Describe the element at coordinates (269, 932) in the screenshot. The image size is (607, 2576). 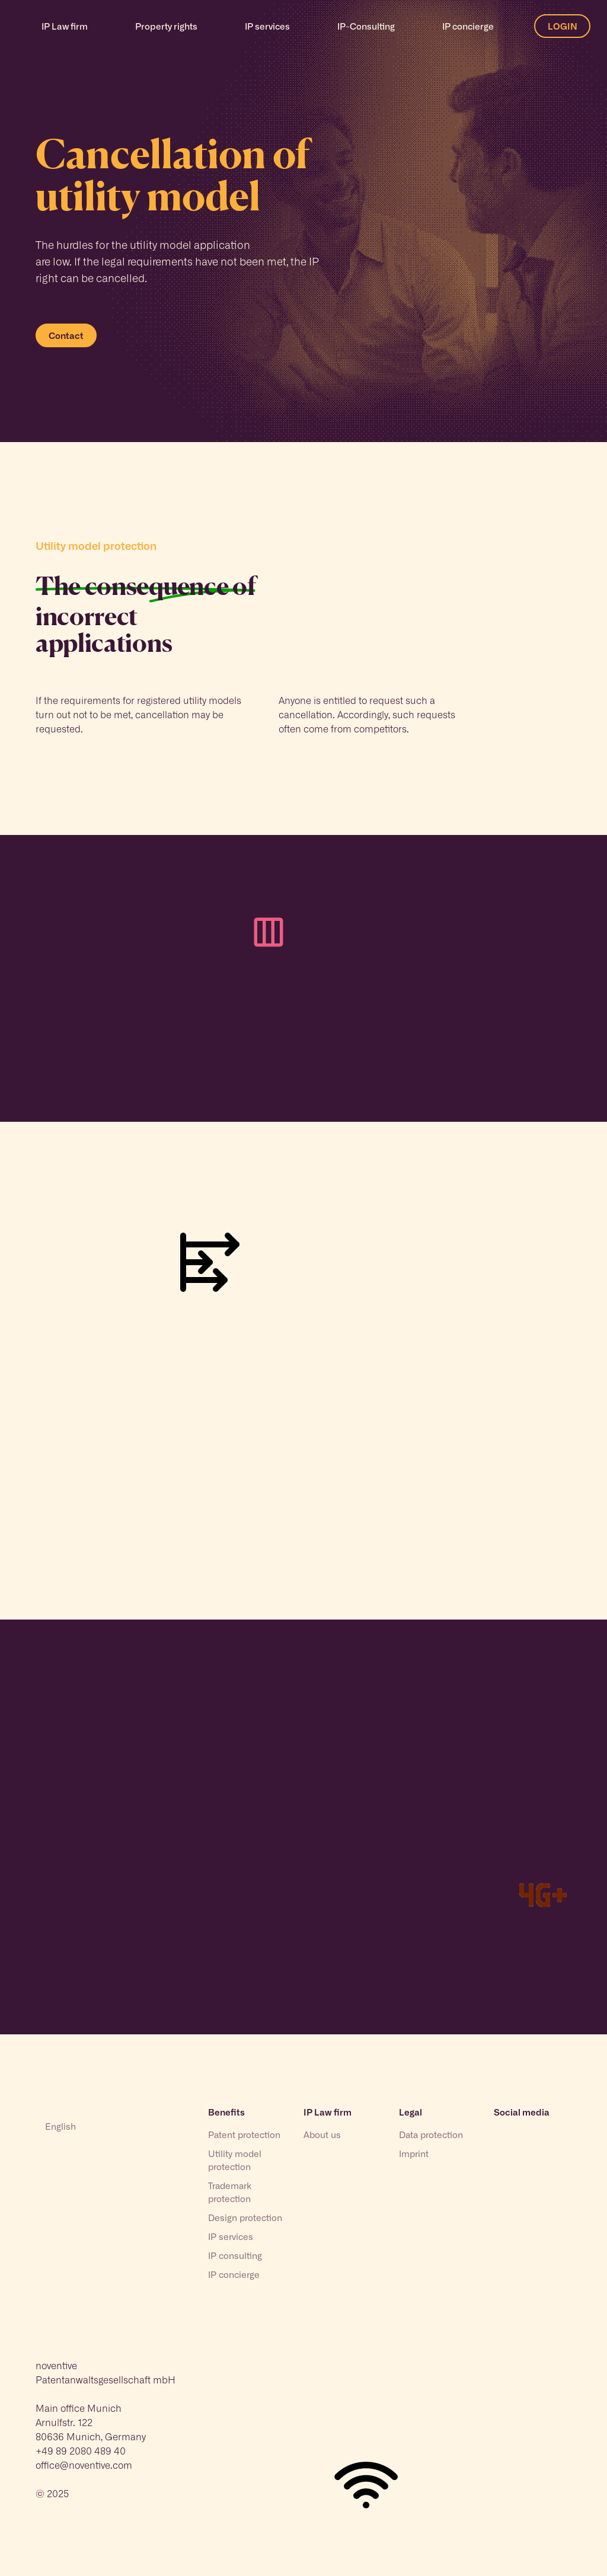
I see `switch to three-column layout` at that location.